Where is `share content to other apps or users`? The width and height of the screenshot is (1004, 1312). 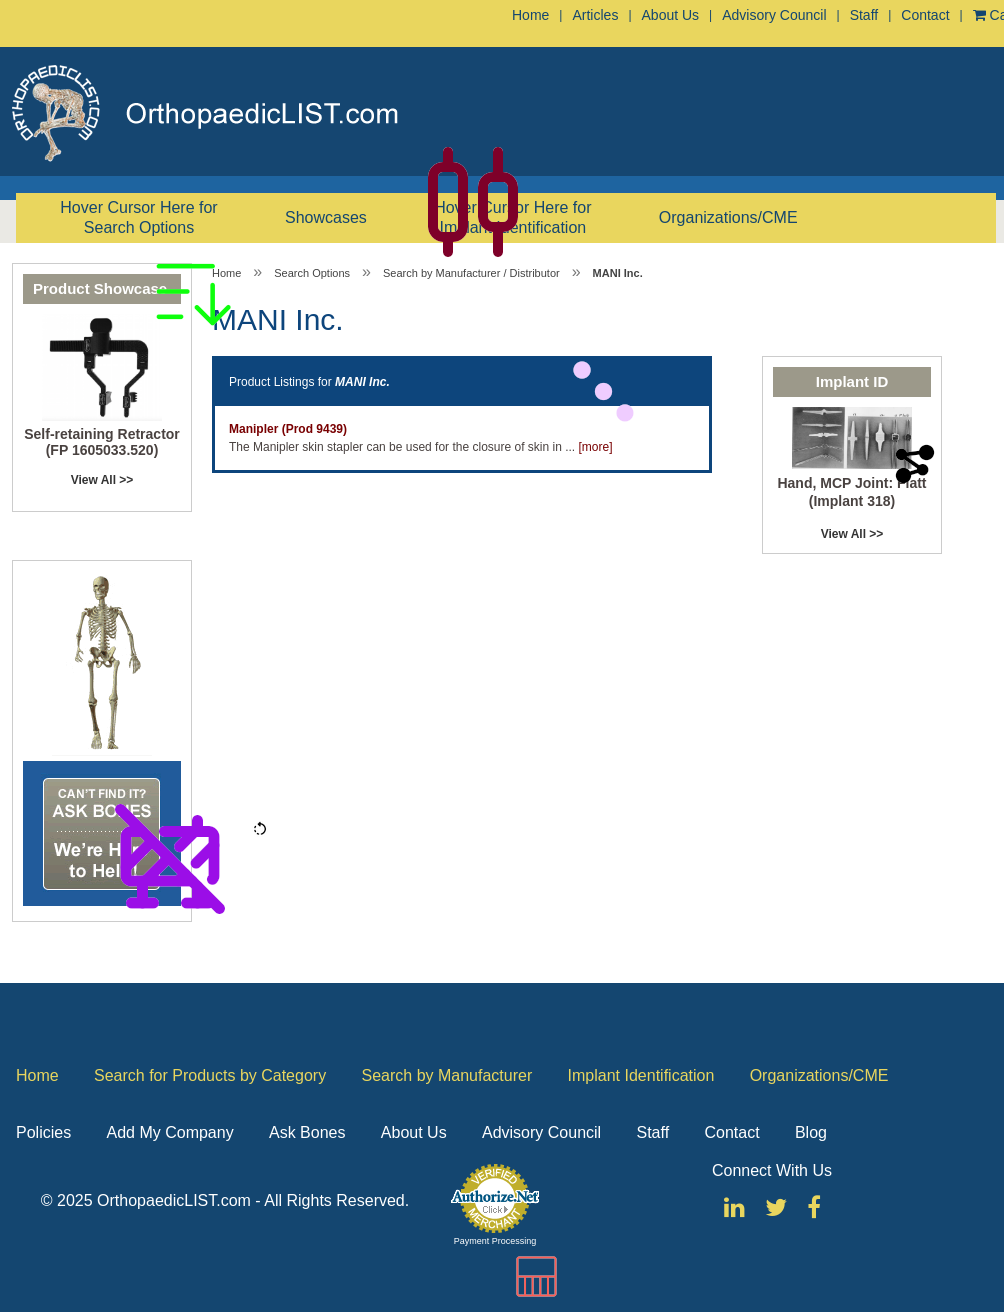
share content to other apps or users is located at coordinates (915, 464).